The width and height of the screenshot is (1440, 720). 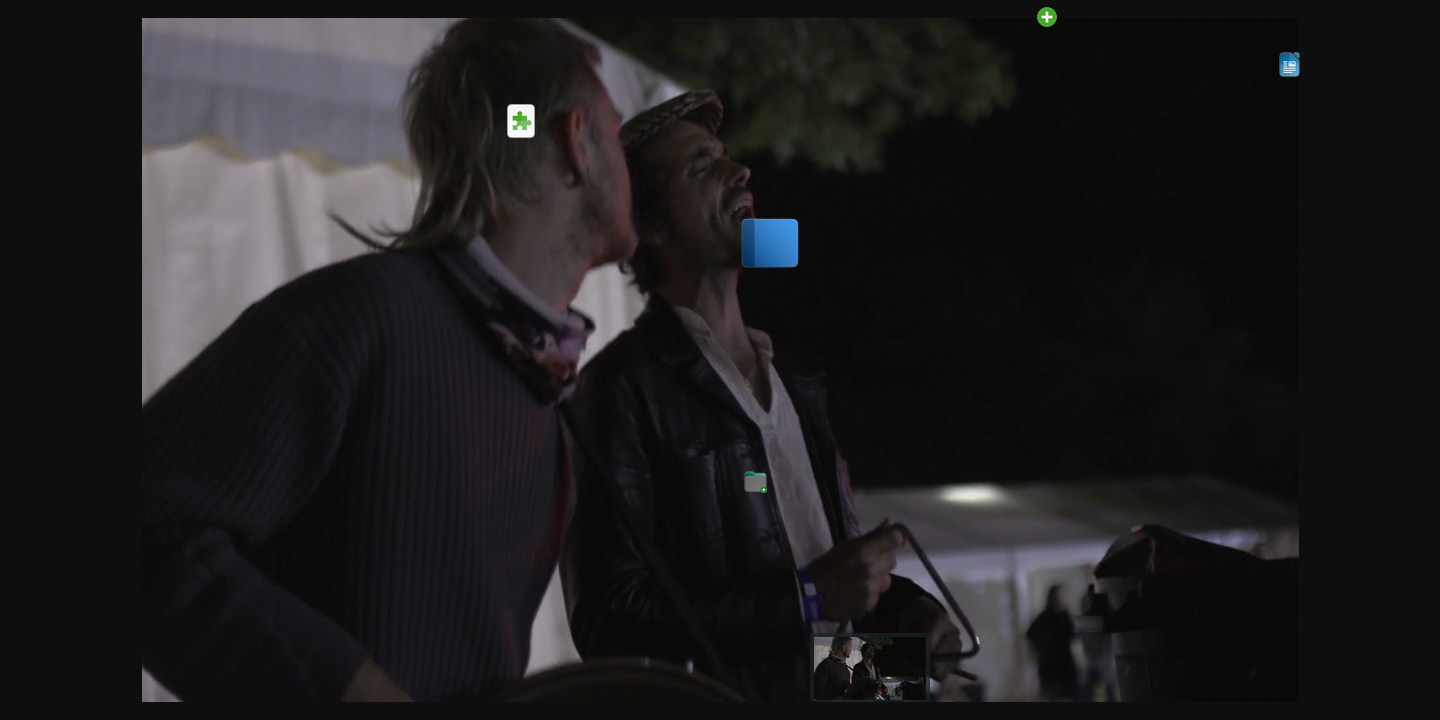 I want to click on create a new folder, so click(x=755, y=481).